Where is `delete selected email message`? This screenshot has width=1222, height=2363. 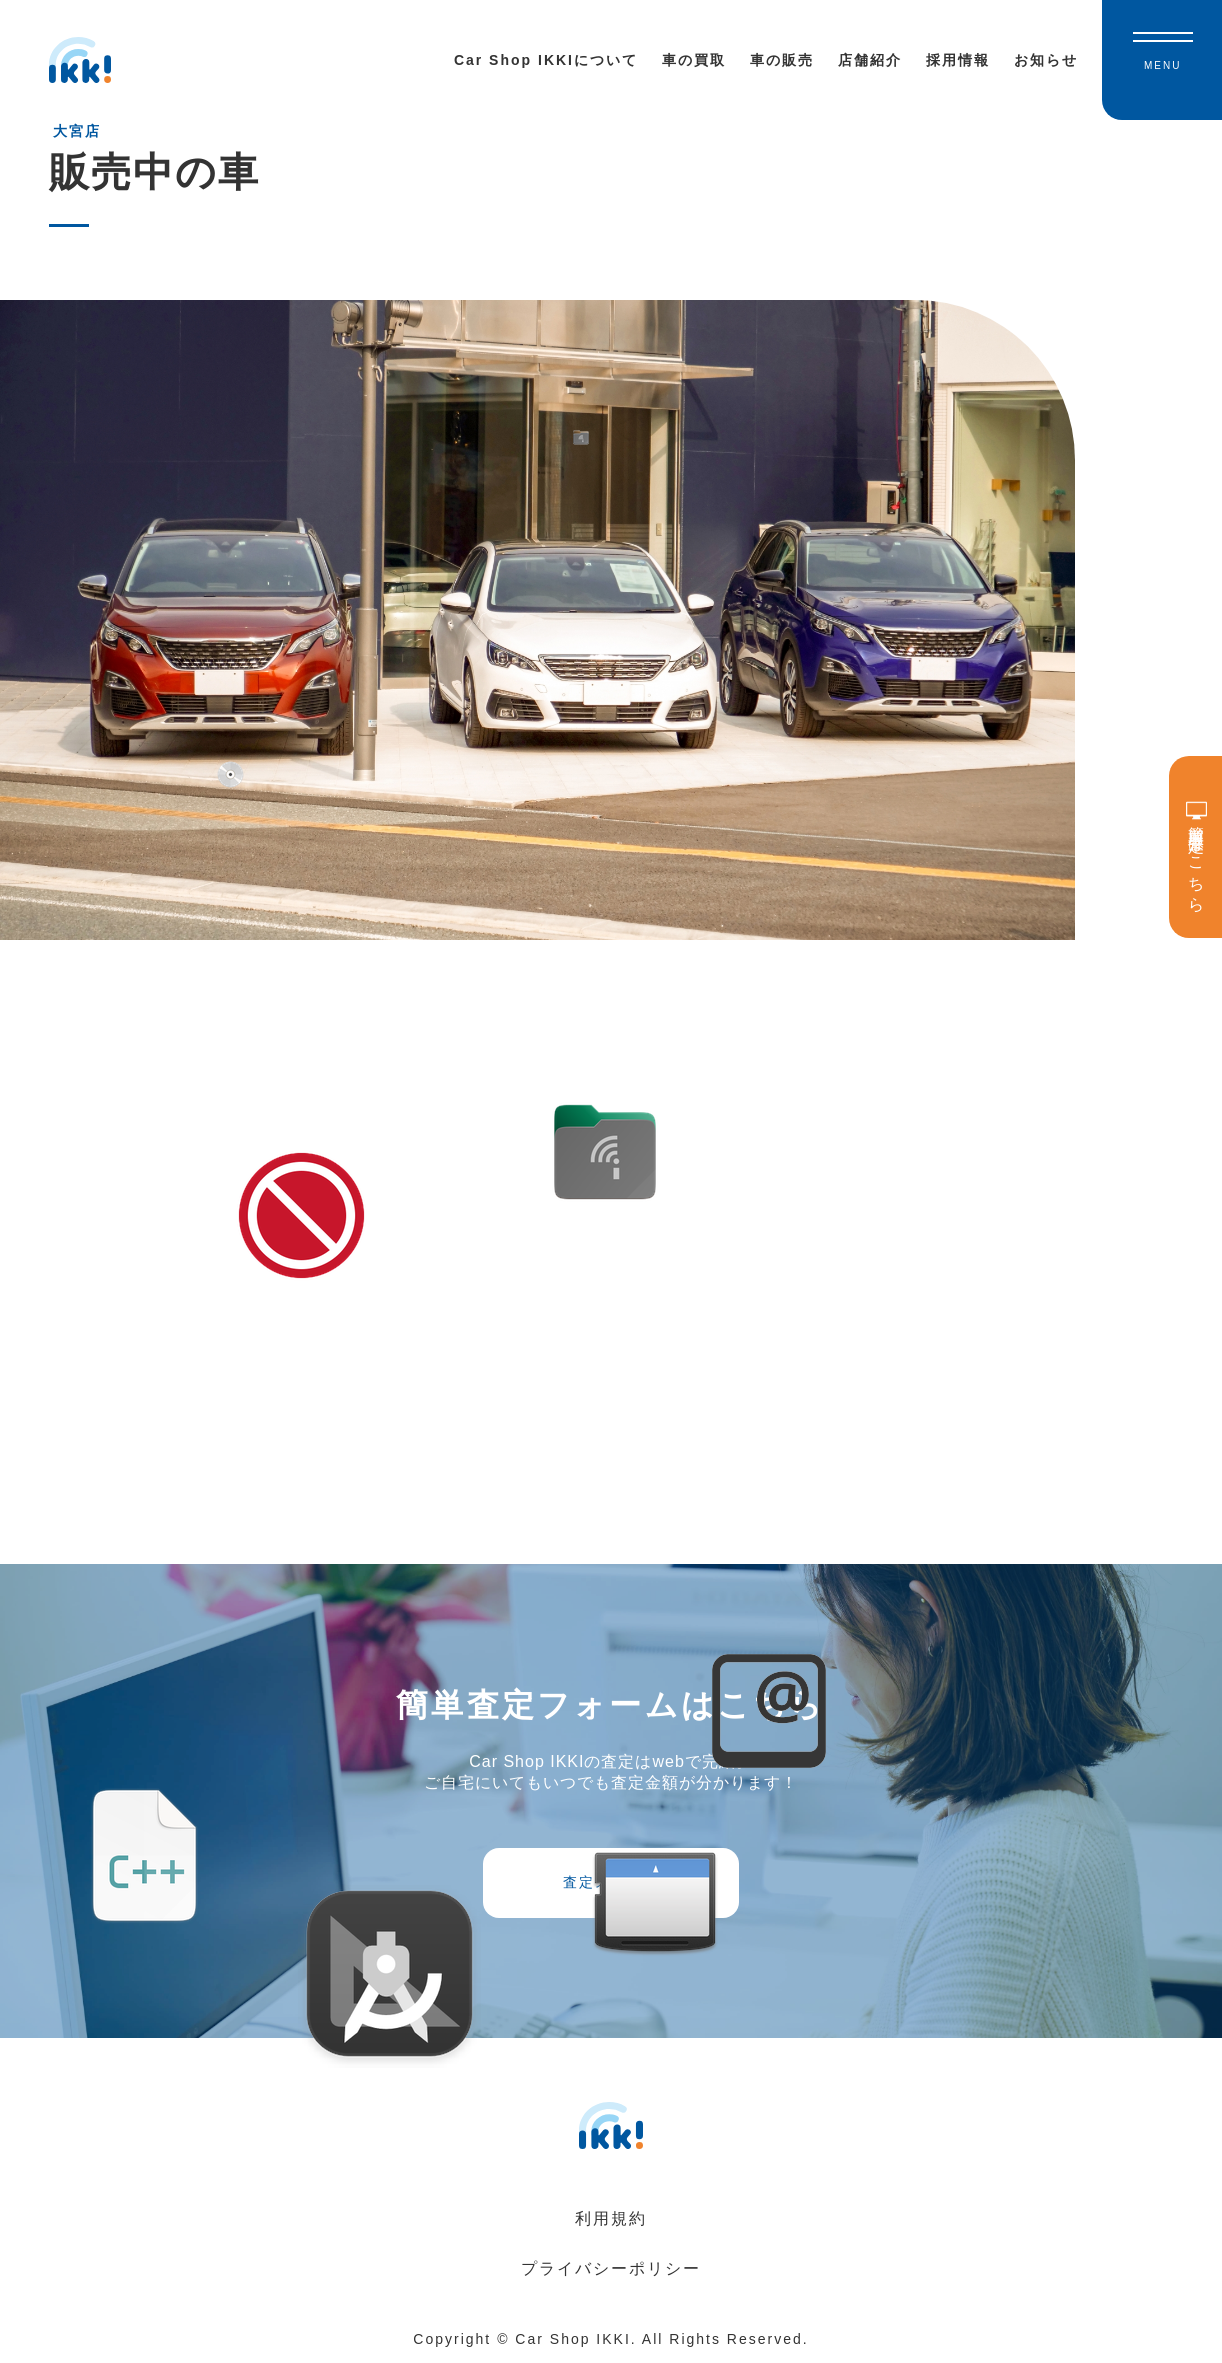
delete selected email message is located at coordinates (301, 1215).